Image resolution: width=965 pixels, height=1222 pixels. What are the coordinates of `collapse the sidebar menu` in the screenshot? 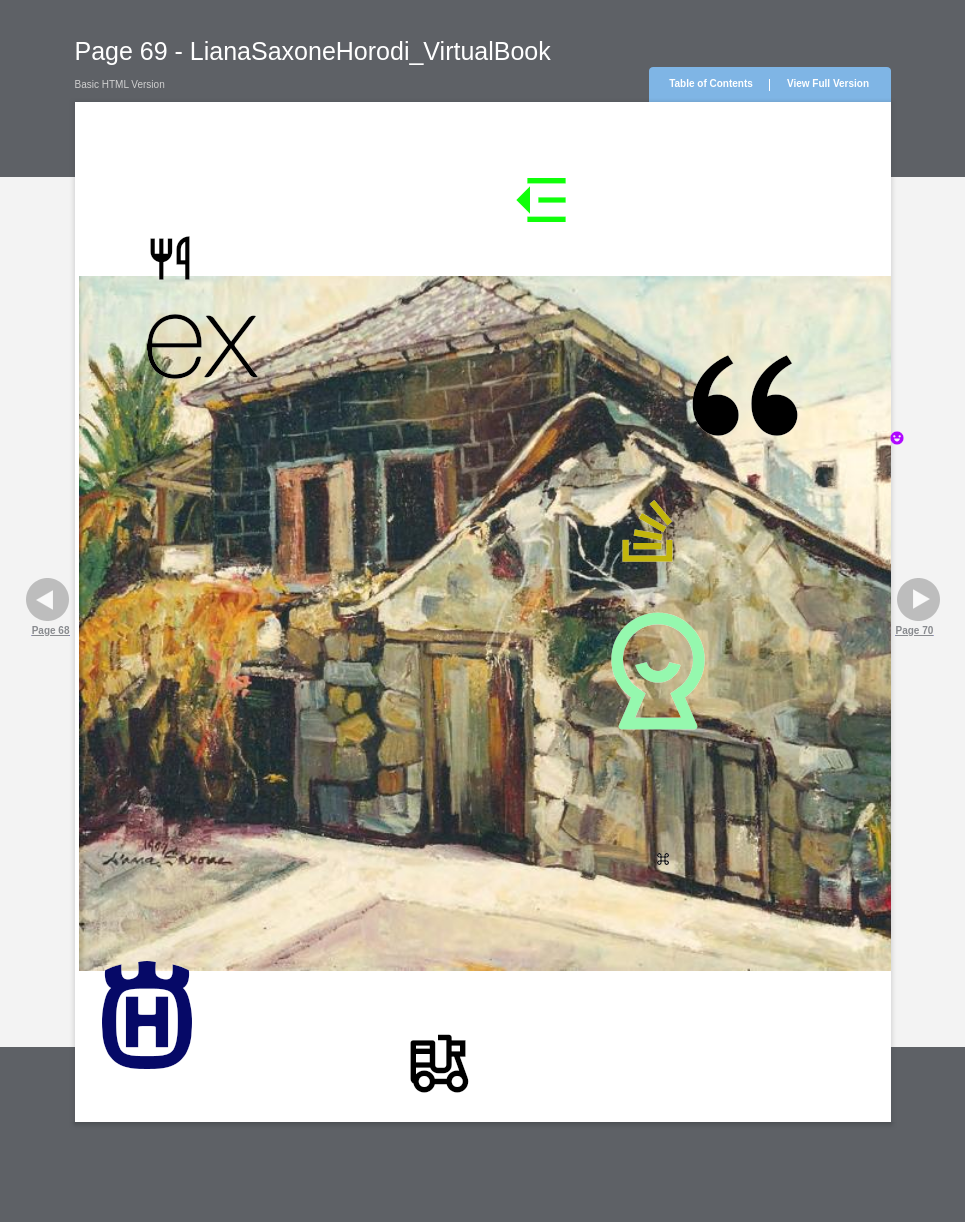 It's located at (541, 200).